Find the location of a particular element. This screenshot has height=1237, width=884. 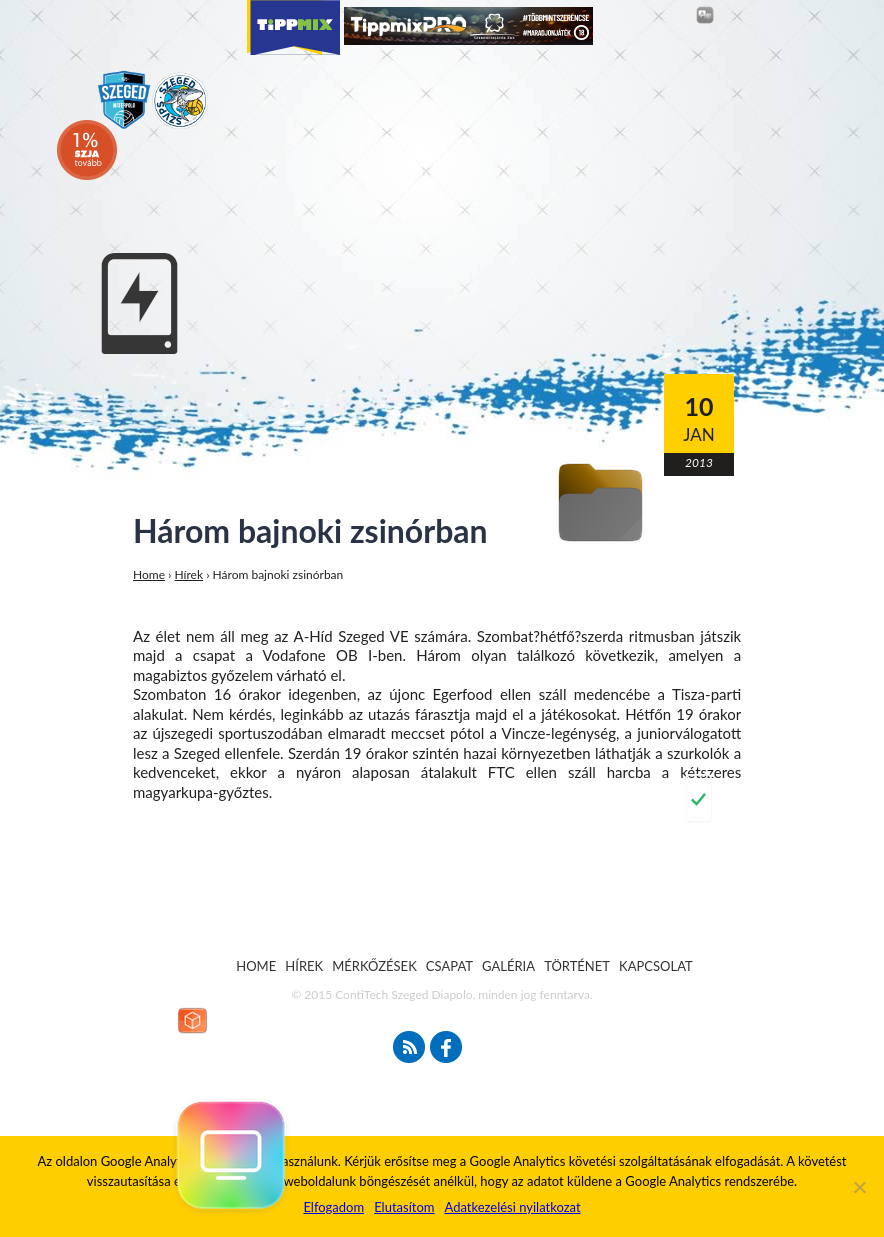

open a 3D model file is located at coordinates (192, 1019).